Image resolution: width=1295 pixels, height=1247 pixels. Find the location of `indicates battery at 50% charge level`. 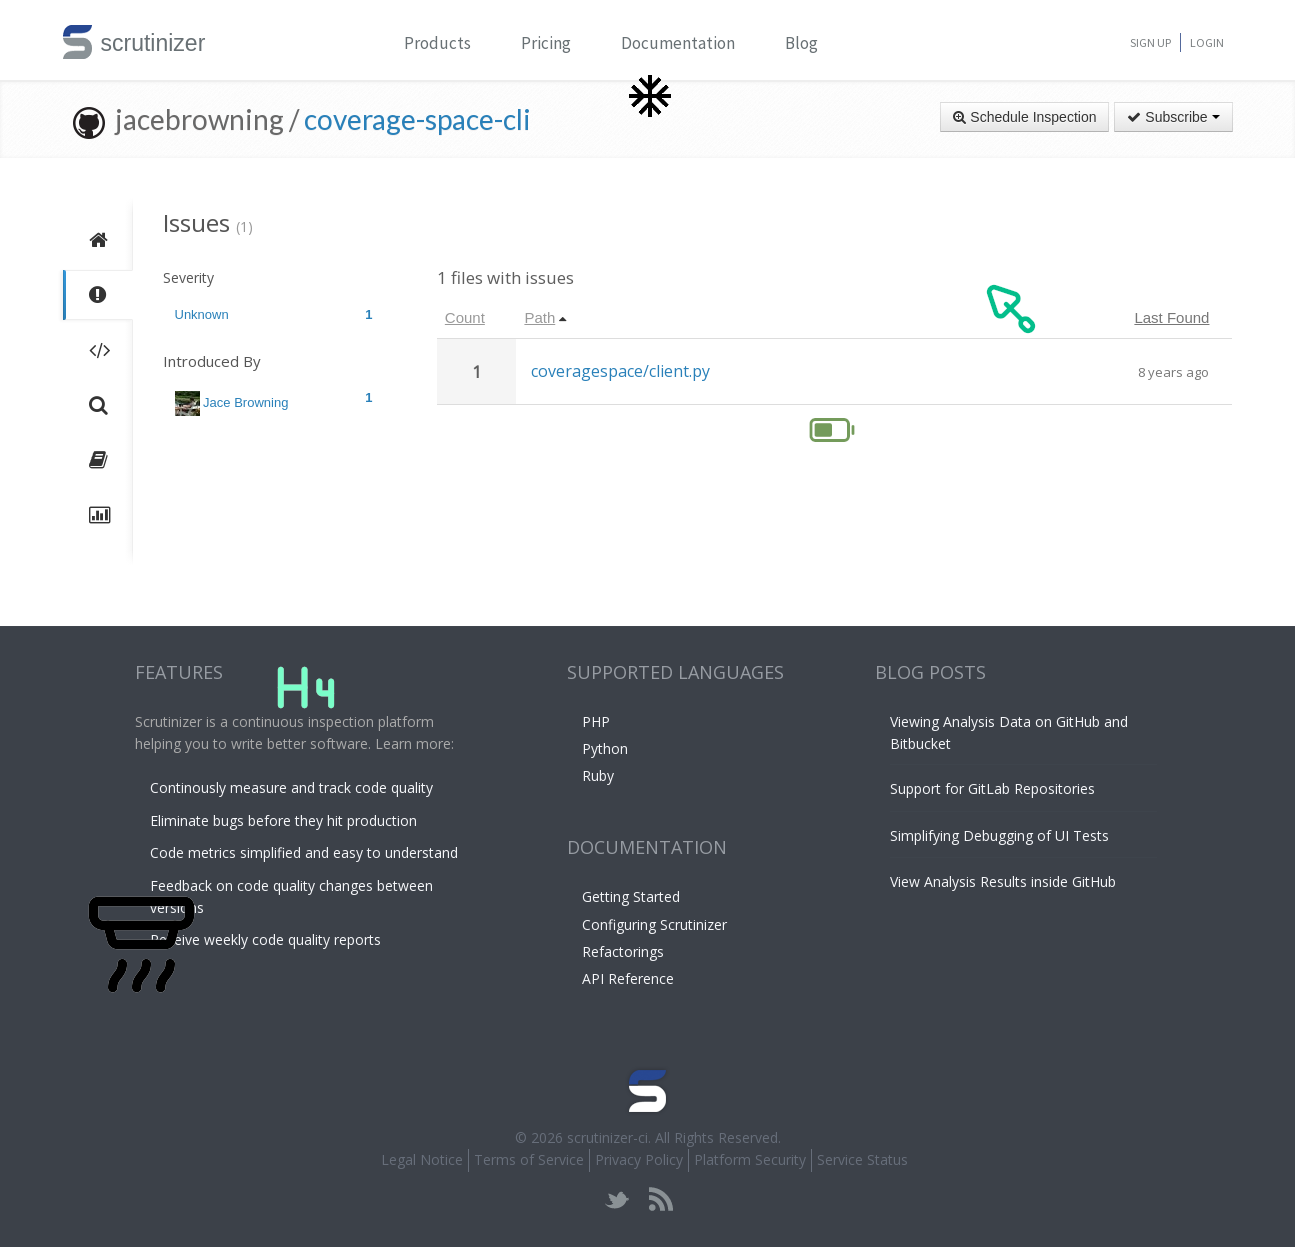

indicates battery at 50% charge level is located at coordinates (832, 430).